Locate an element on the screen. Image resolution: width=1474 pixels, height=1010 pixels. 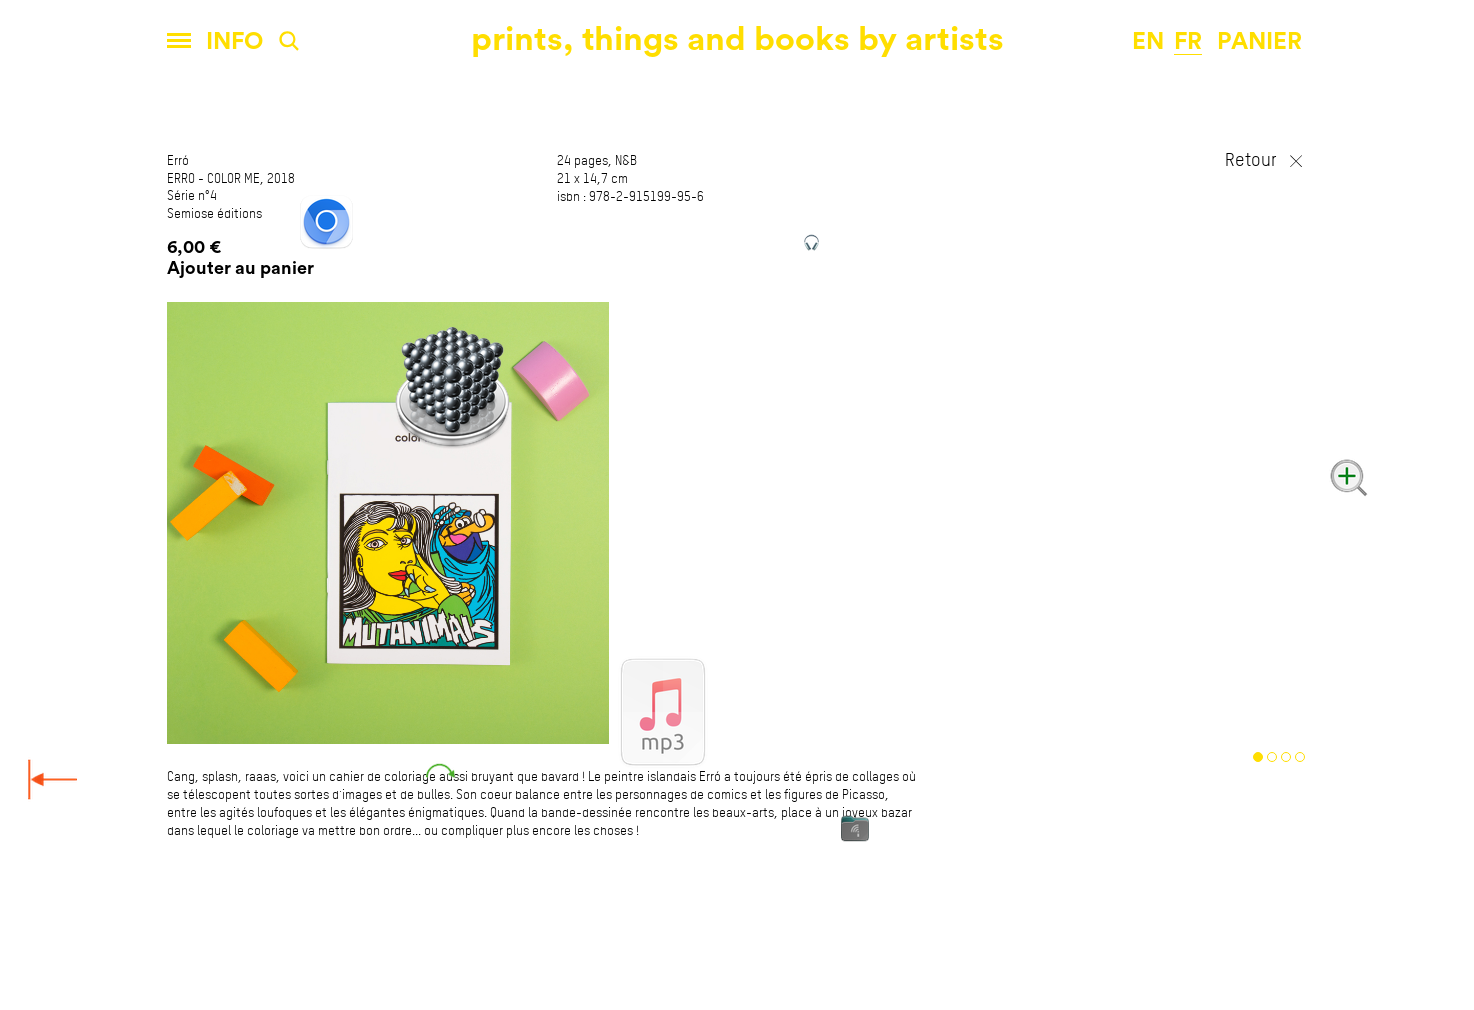
zoom in on content or image is located at coordinates (1349, 478).